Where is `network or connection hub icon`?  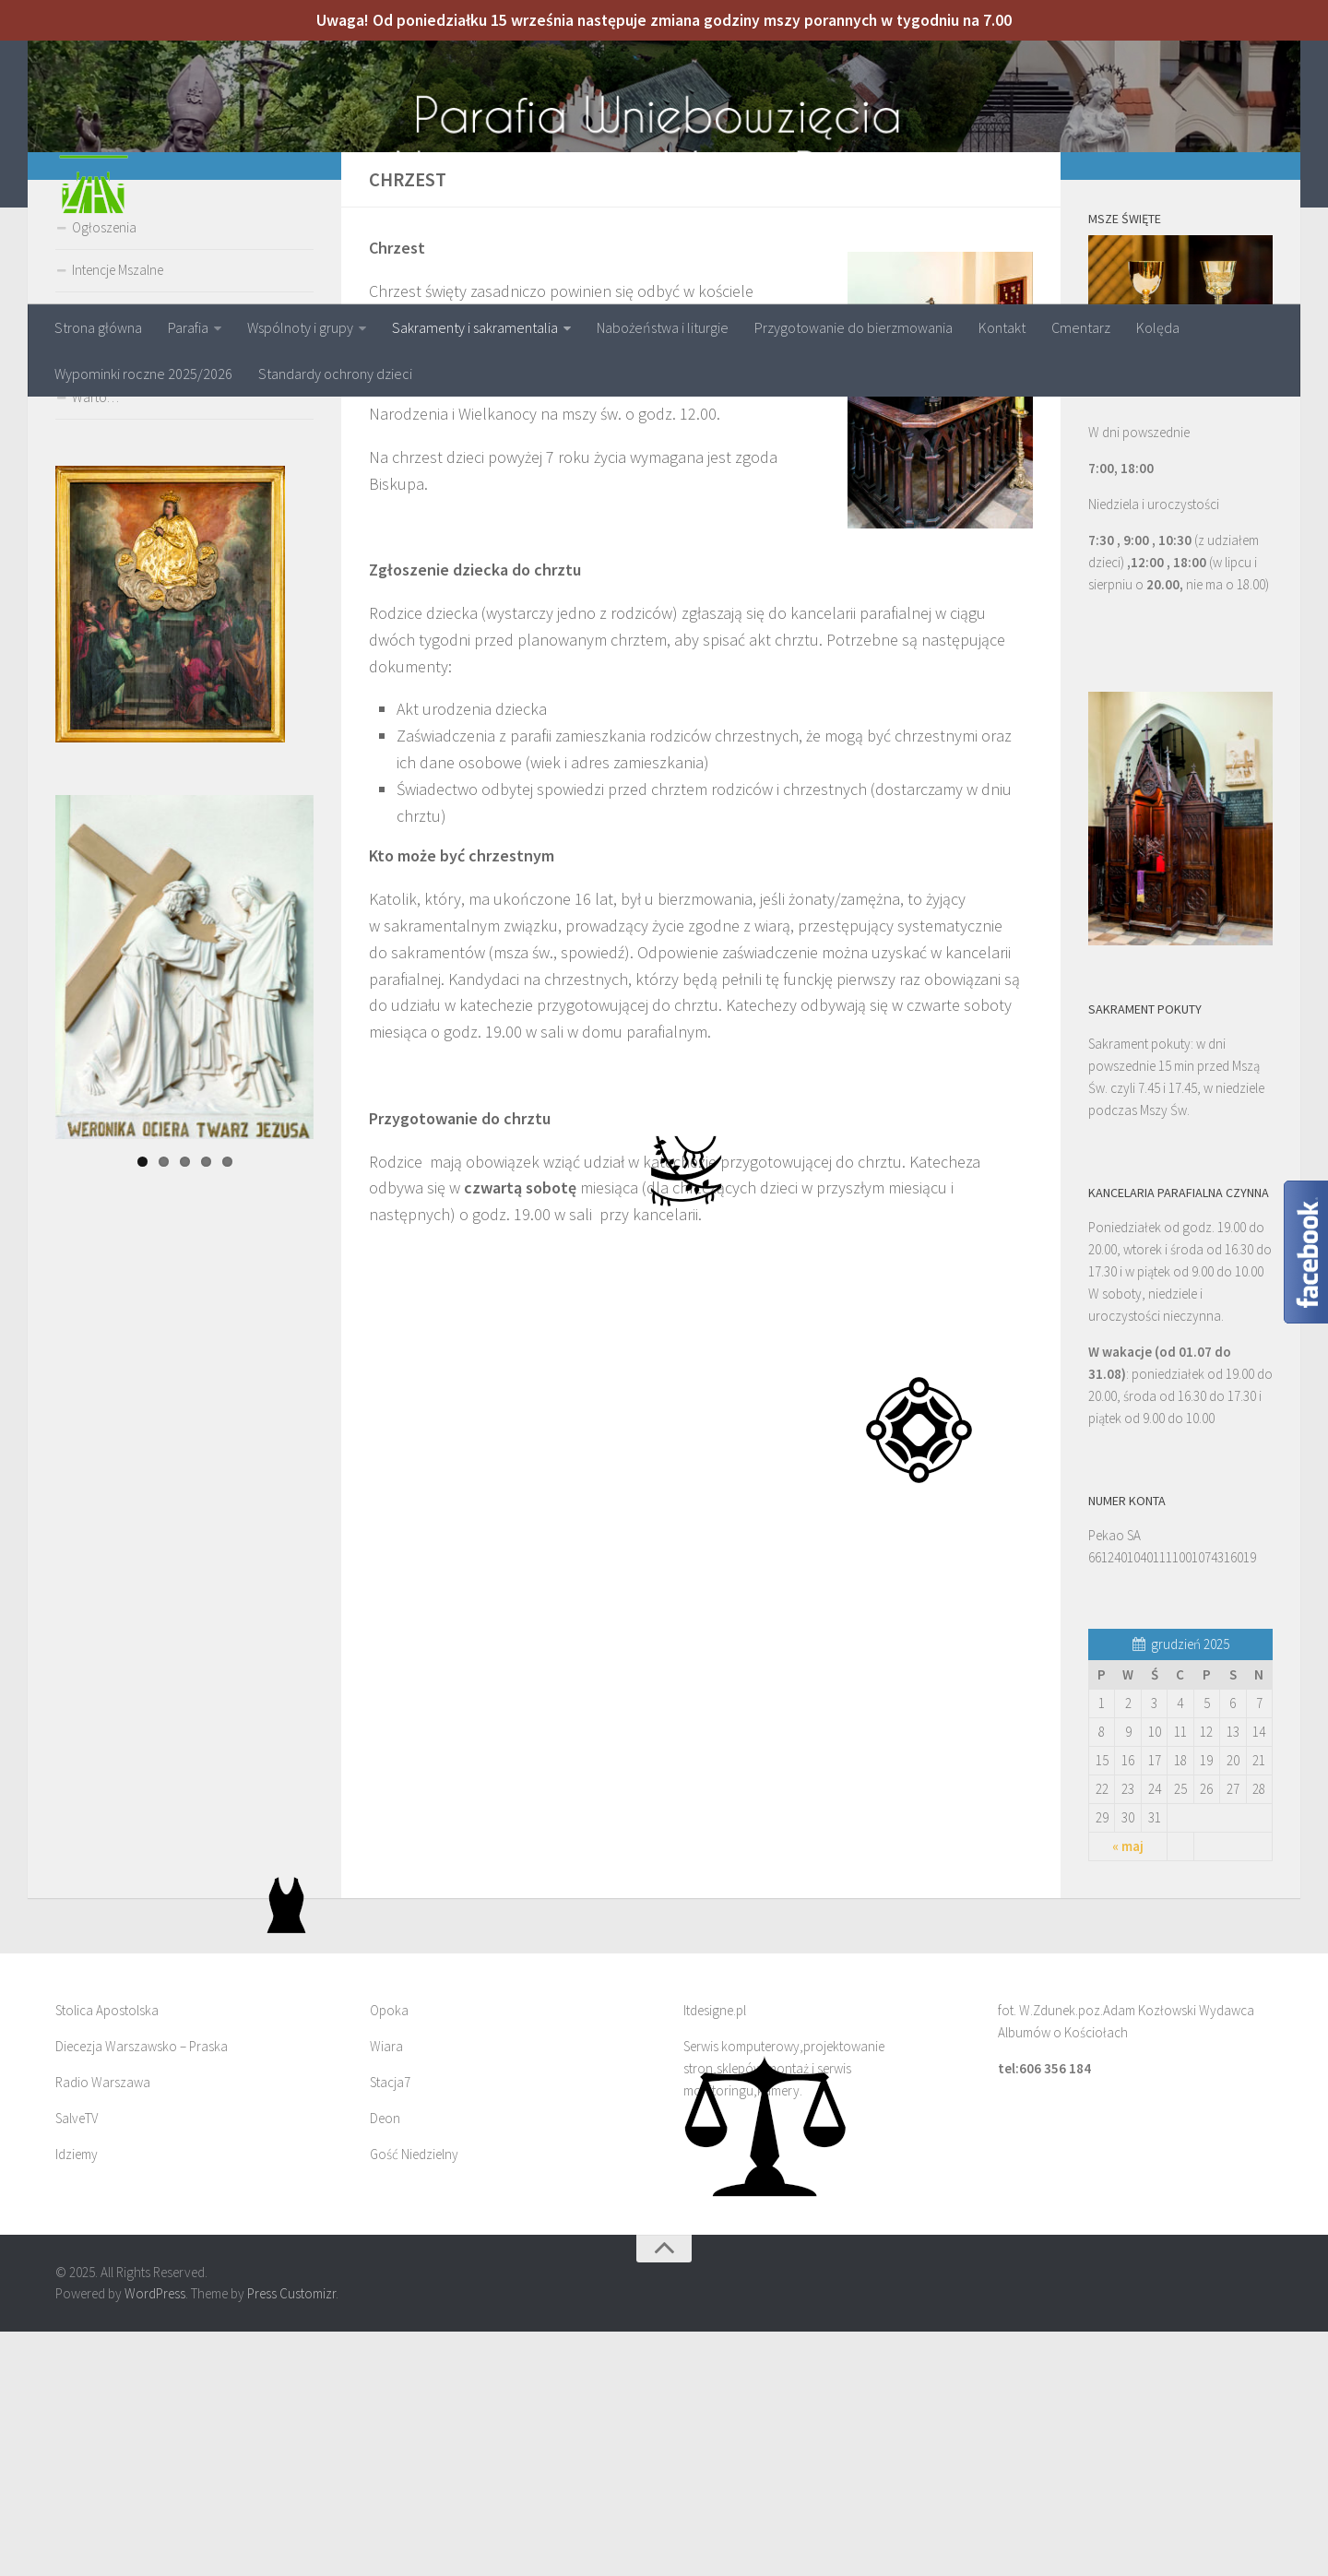
network or connection hub icon is located at coordinates (919, 1430).